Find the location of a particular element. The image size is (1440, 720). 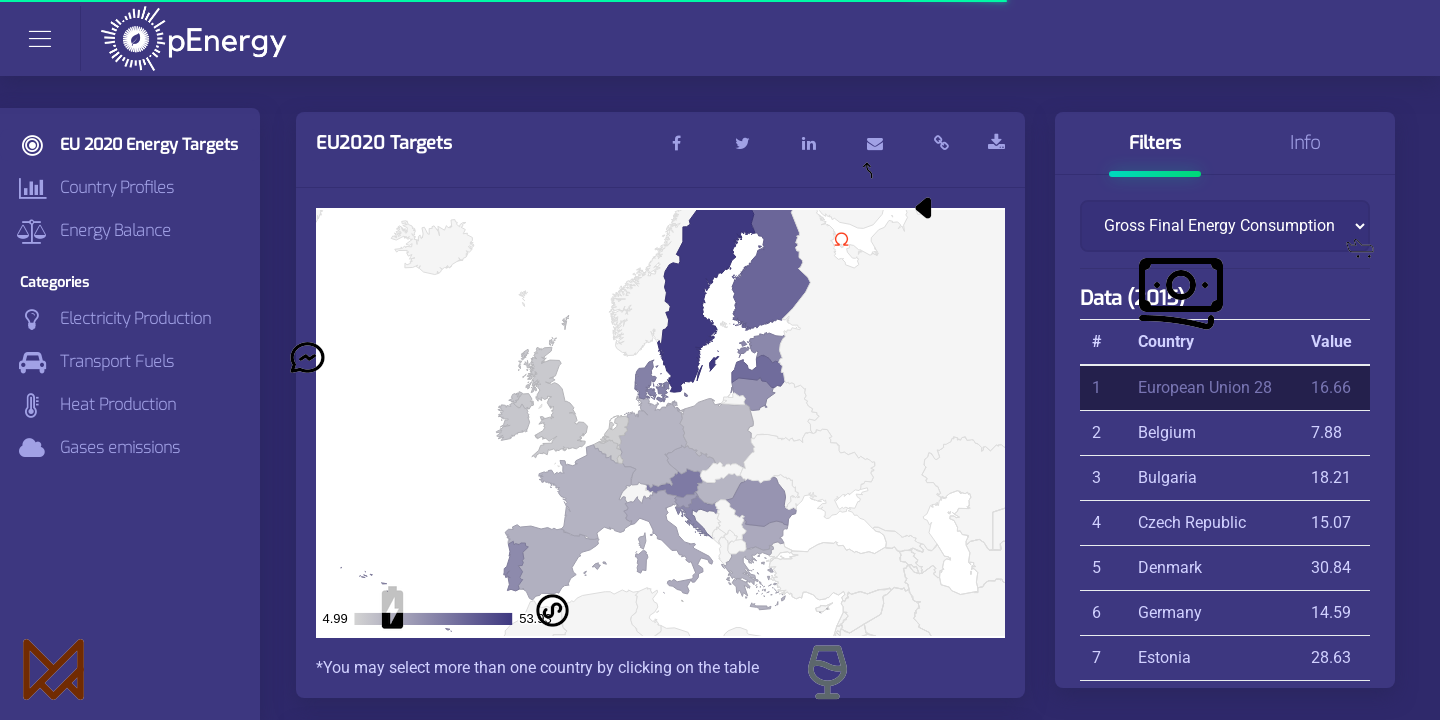

go back to the previous screen is located at coordinates (925, 208).